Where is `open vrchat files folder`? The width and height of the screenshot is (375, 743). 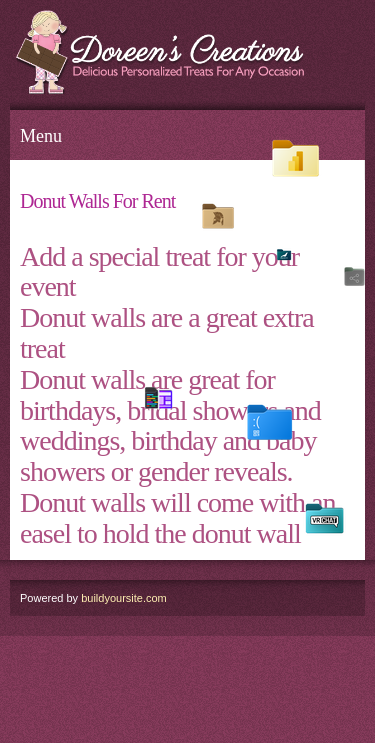
open vrchat files folder is located at coordinates (324, 519).